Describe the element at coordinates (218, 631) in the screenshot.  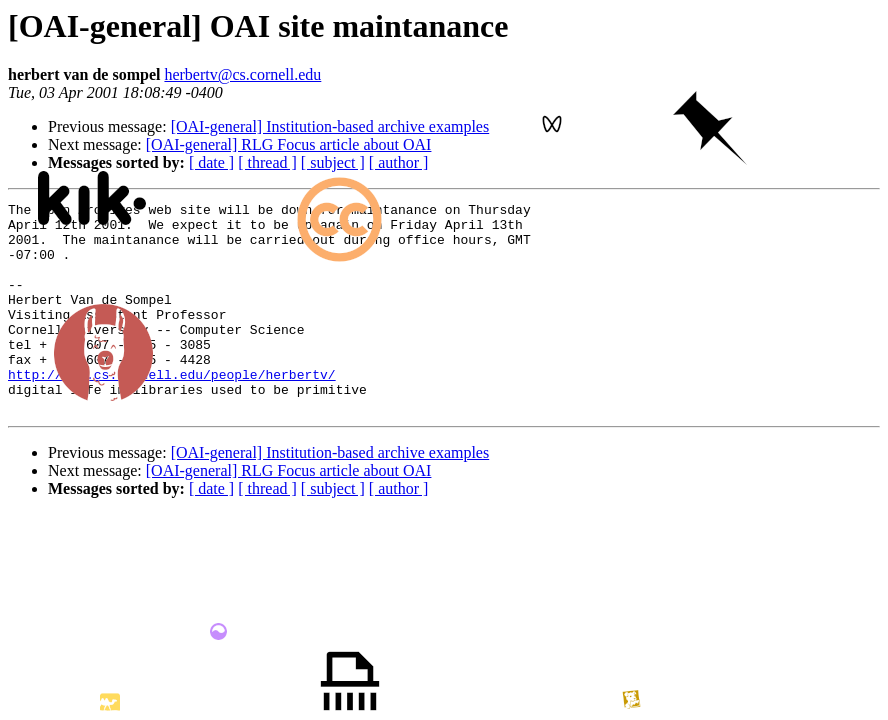
I see `Laravel Horizon dashboard logo` at that location.